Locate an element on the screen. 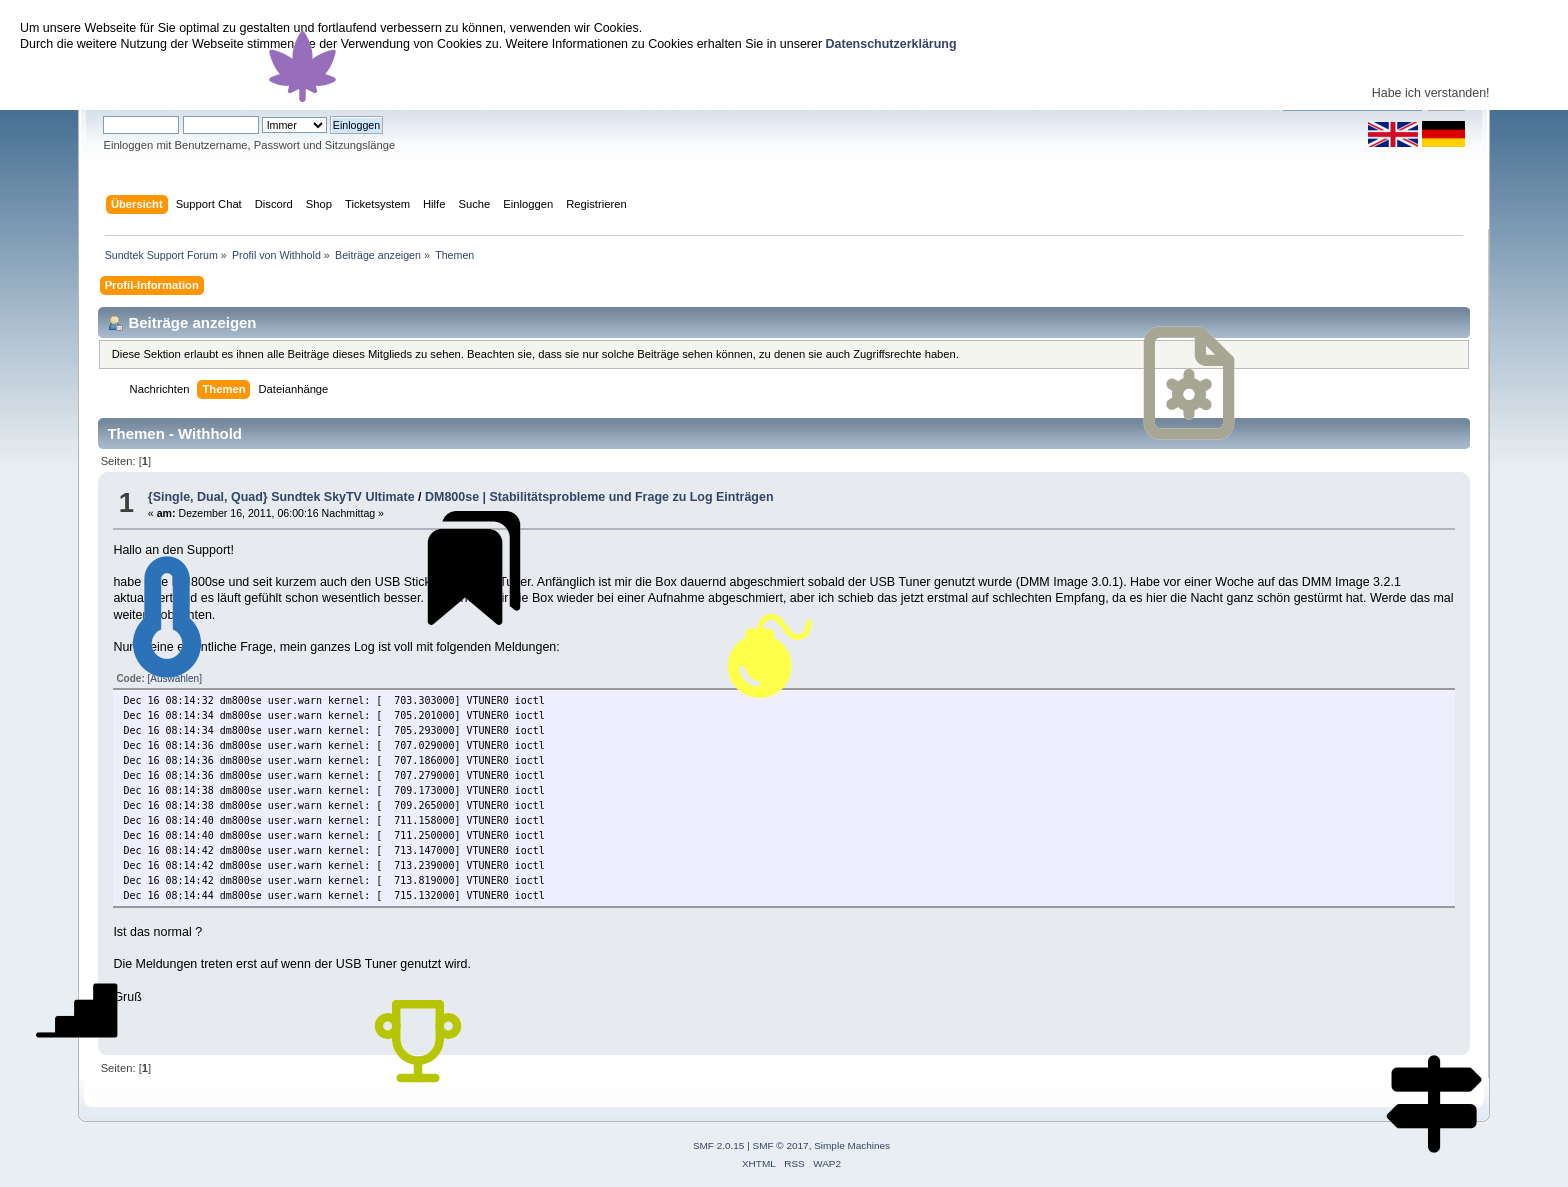 This screenshot has width=1568, height=1187. indicates cannabis-related products or content is located at coordinates (302, 66).